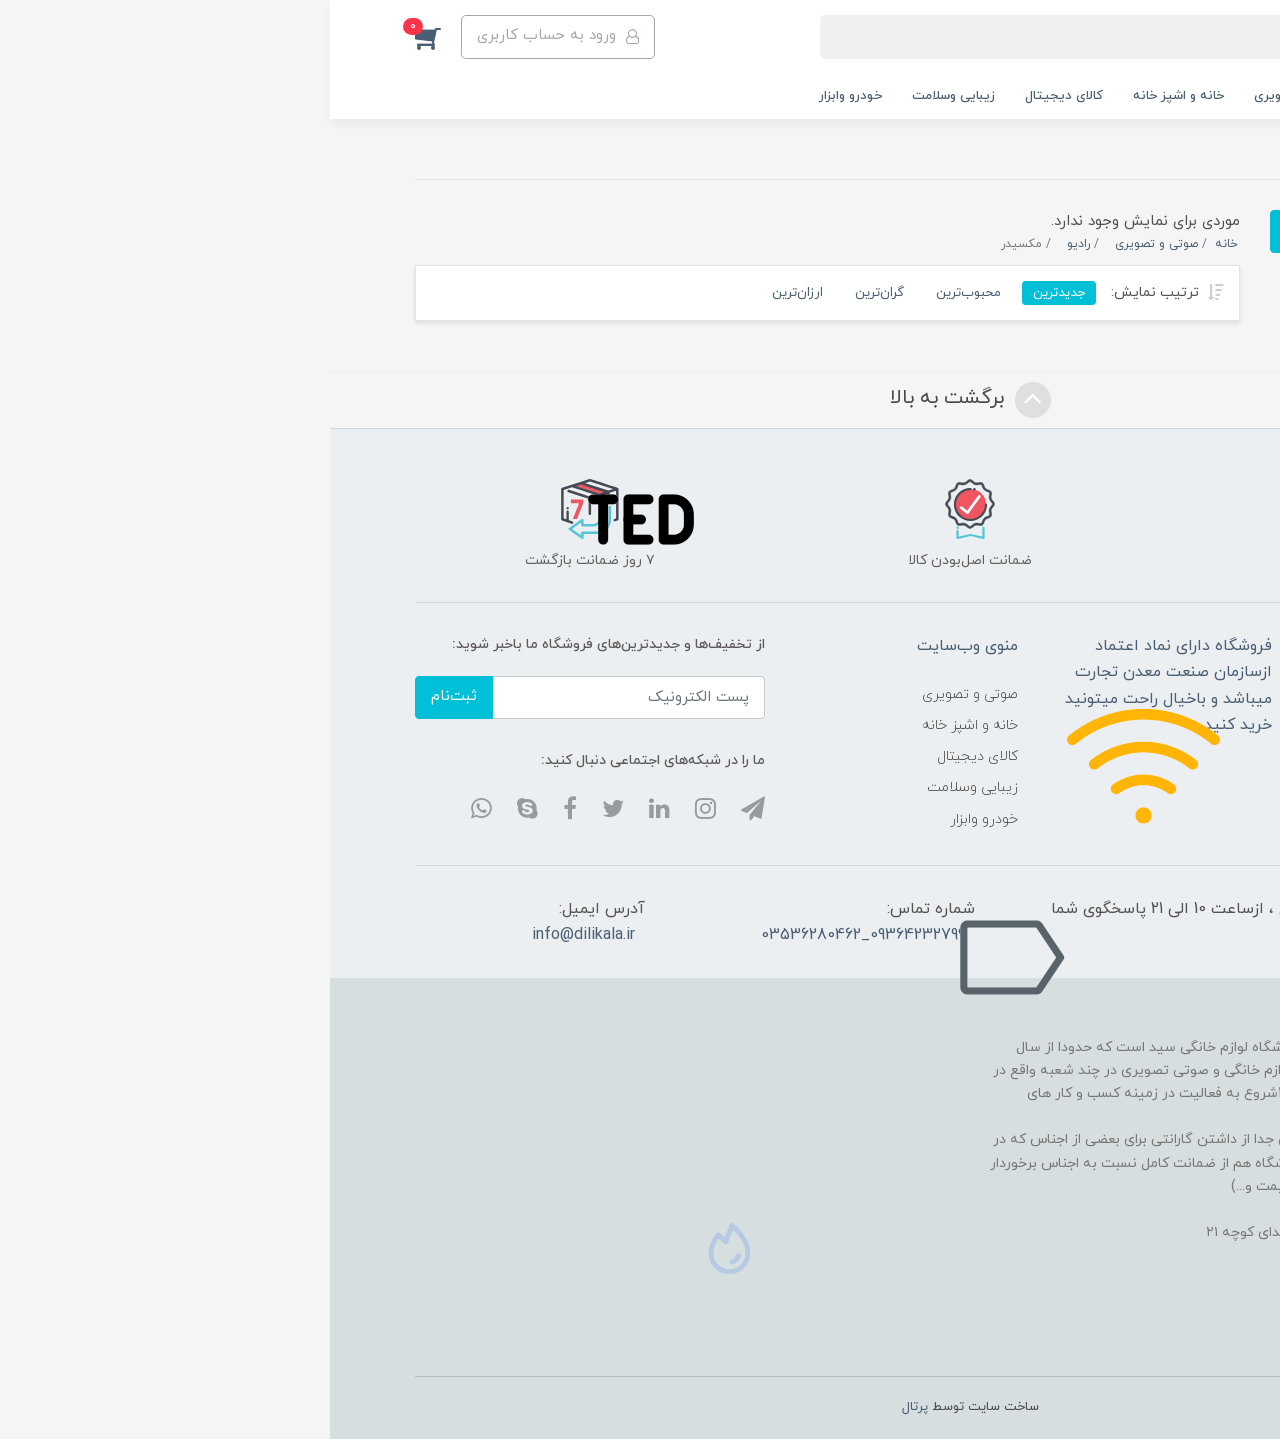 The width and height of the screenshot is (1280, 1439). Describe the element at coordinates (643, 519) in the screenshot. I see `open the TED app or website` at that location.